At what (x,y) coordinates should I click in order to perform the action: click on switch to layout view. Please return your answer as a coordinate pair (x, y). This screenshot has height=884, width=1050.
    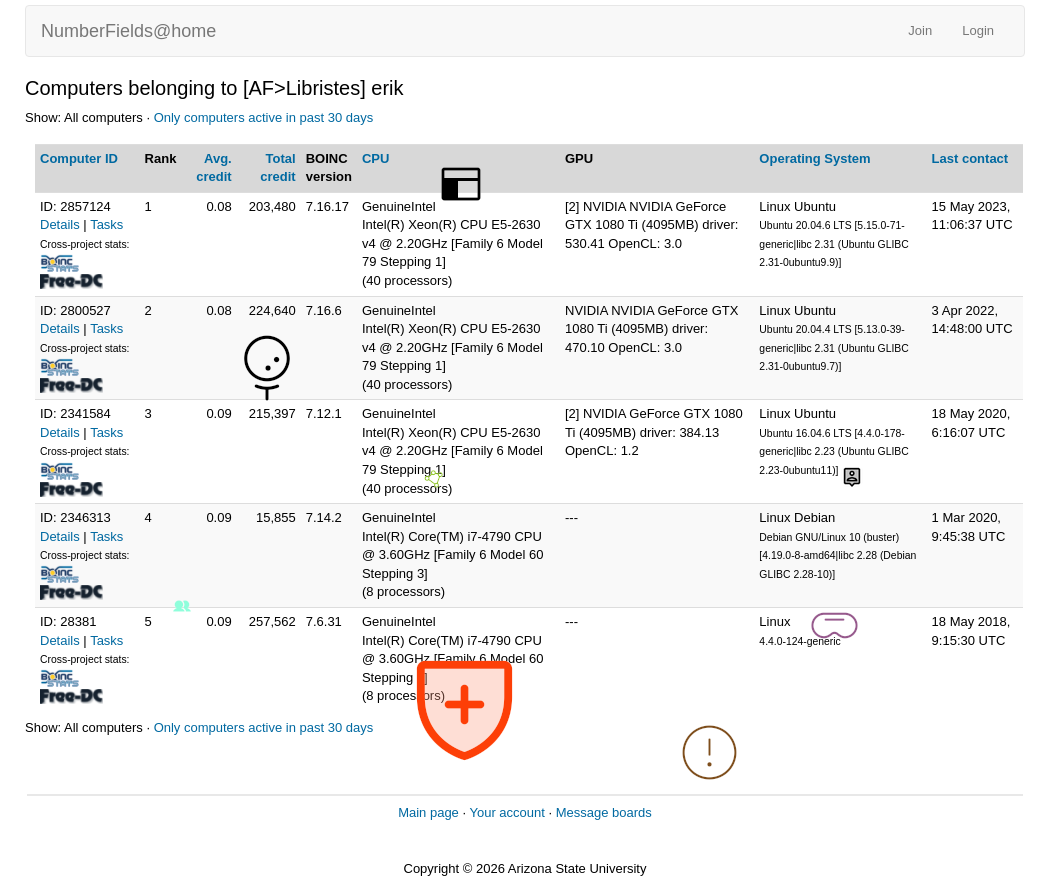
    Looking at the image, I should click on (461, 184).